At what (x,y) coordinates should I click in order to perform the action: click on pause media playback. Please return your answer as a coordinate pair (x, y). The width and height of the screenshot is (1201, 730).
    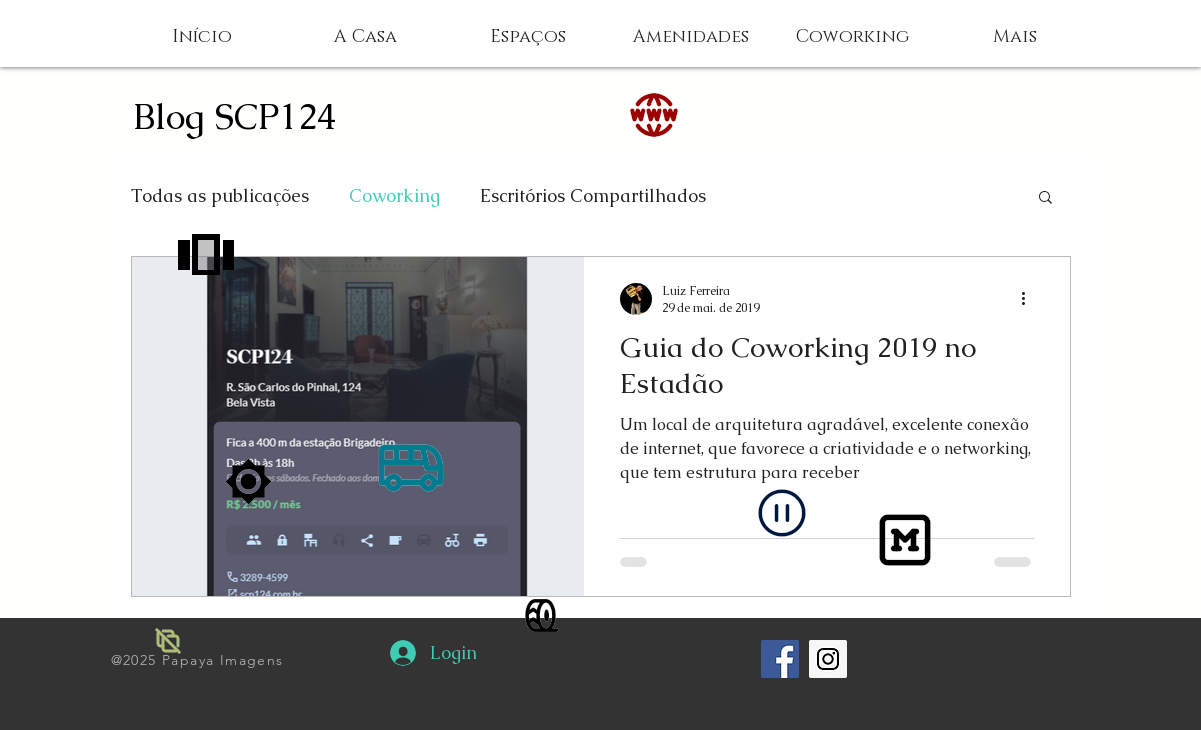
    Looking at the image, I should click on (782, 513).